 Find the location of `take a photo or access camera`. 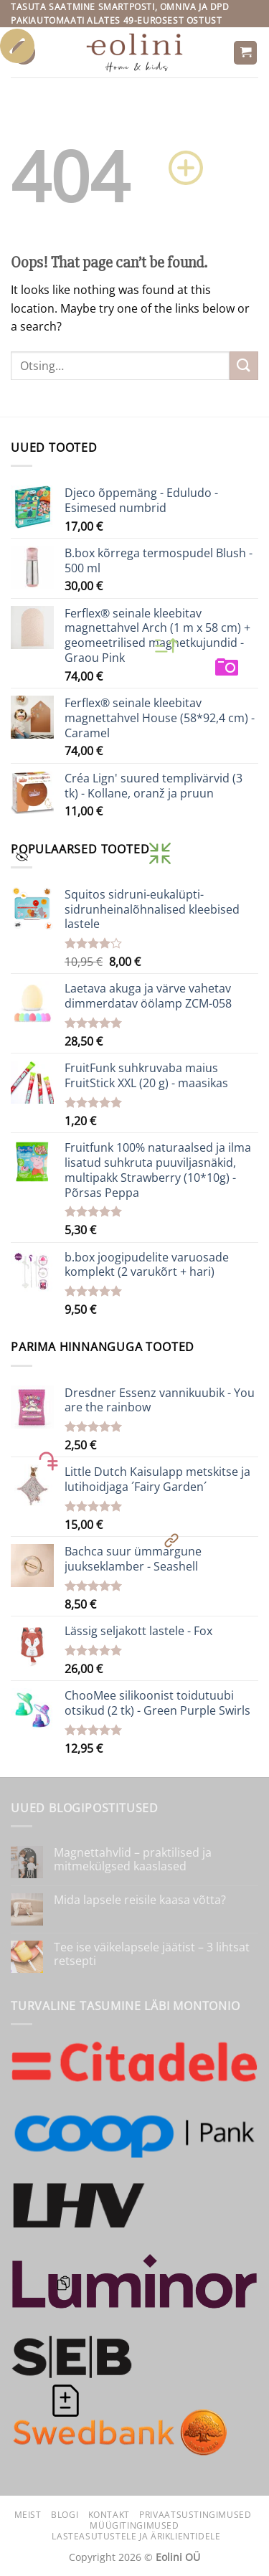

take a photo or access camera is located at coordinates (227, 667).